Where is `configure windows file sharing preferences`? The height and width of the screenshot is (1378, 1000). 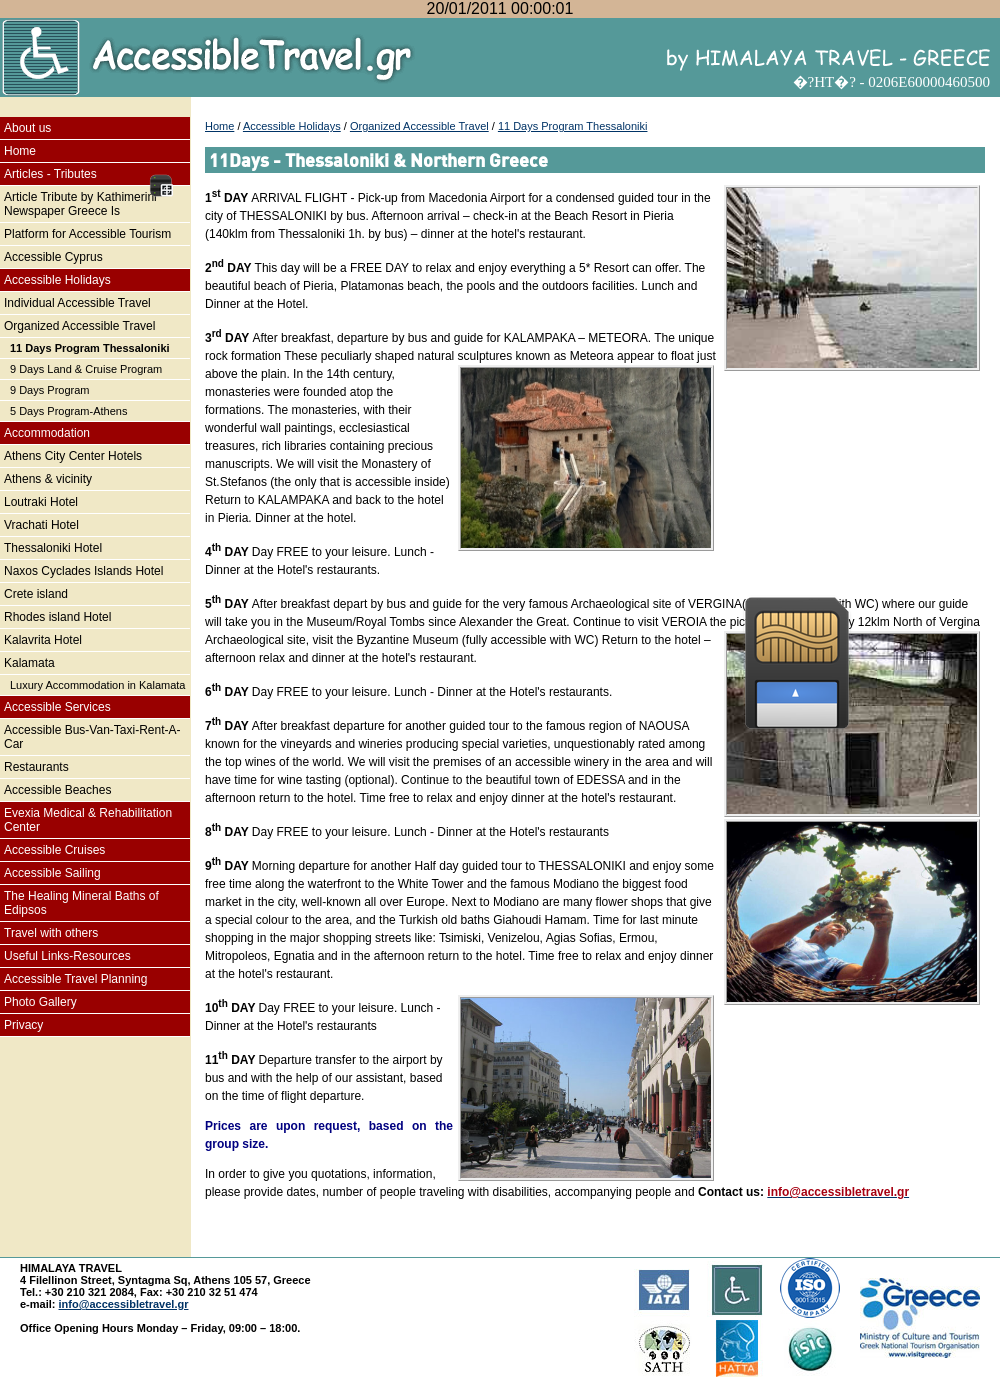 configure windows file sharing preferences is located at coordinates (161, 186).